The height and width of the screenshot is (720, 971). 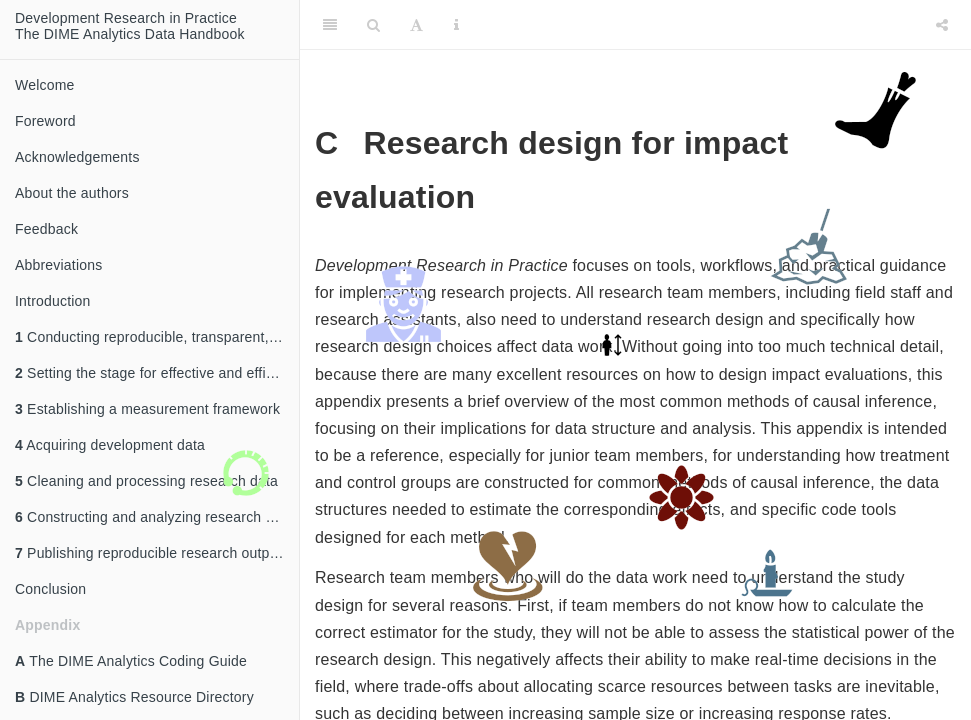 I want to click on coal resource in a crafting or mining game, so click(x=809, y=246).